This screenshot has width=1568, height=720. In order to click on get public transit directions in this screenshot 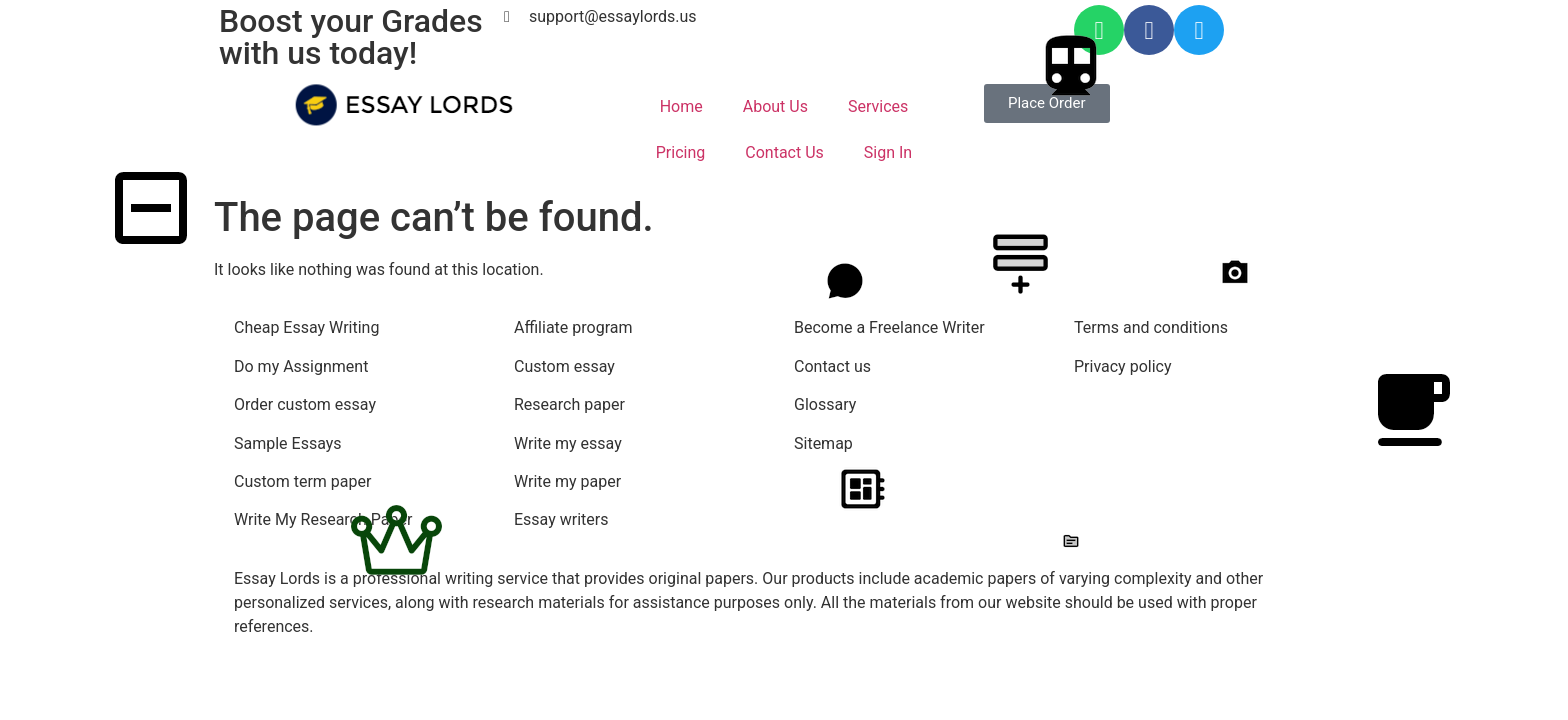, I will do `click(1071, 67)`.